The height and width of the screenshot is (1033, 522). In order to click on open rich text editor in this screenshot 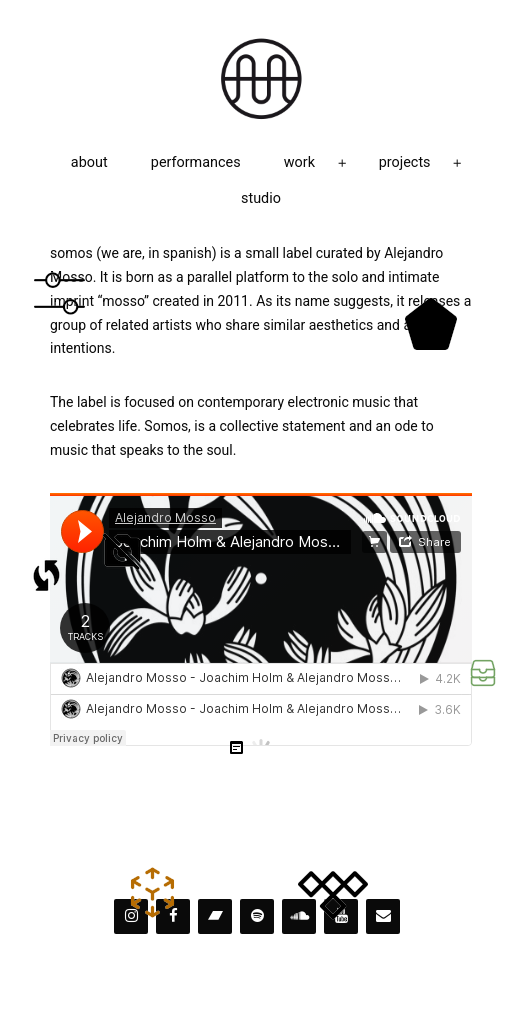, I will do `click(236, 747)`.